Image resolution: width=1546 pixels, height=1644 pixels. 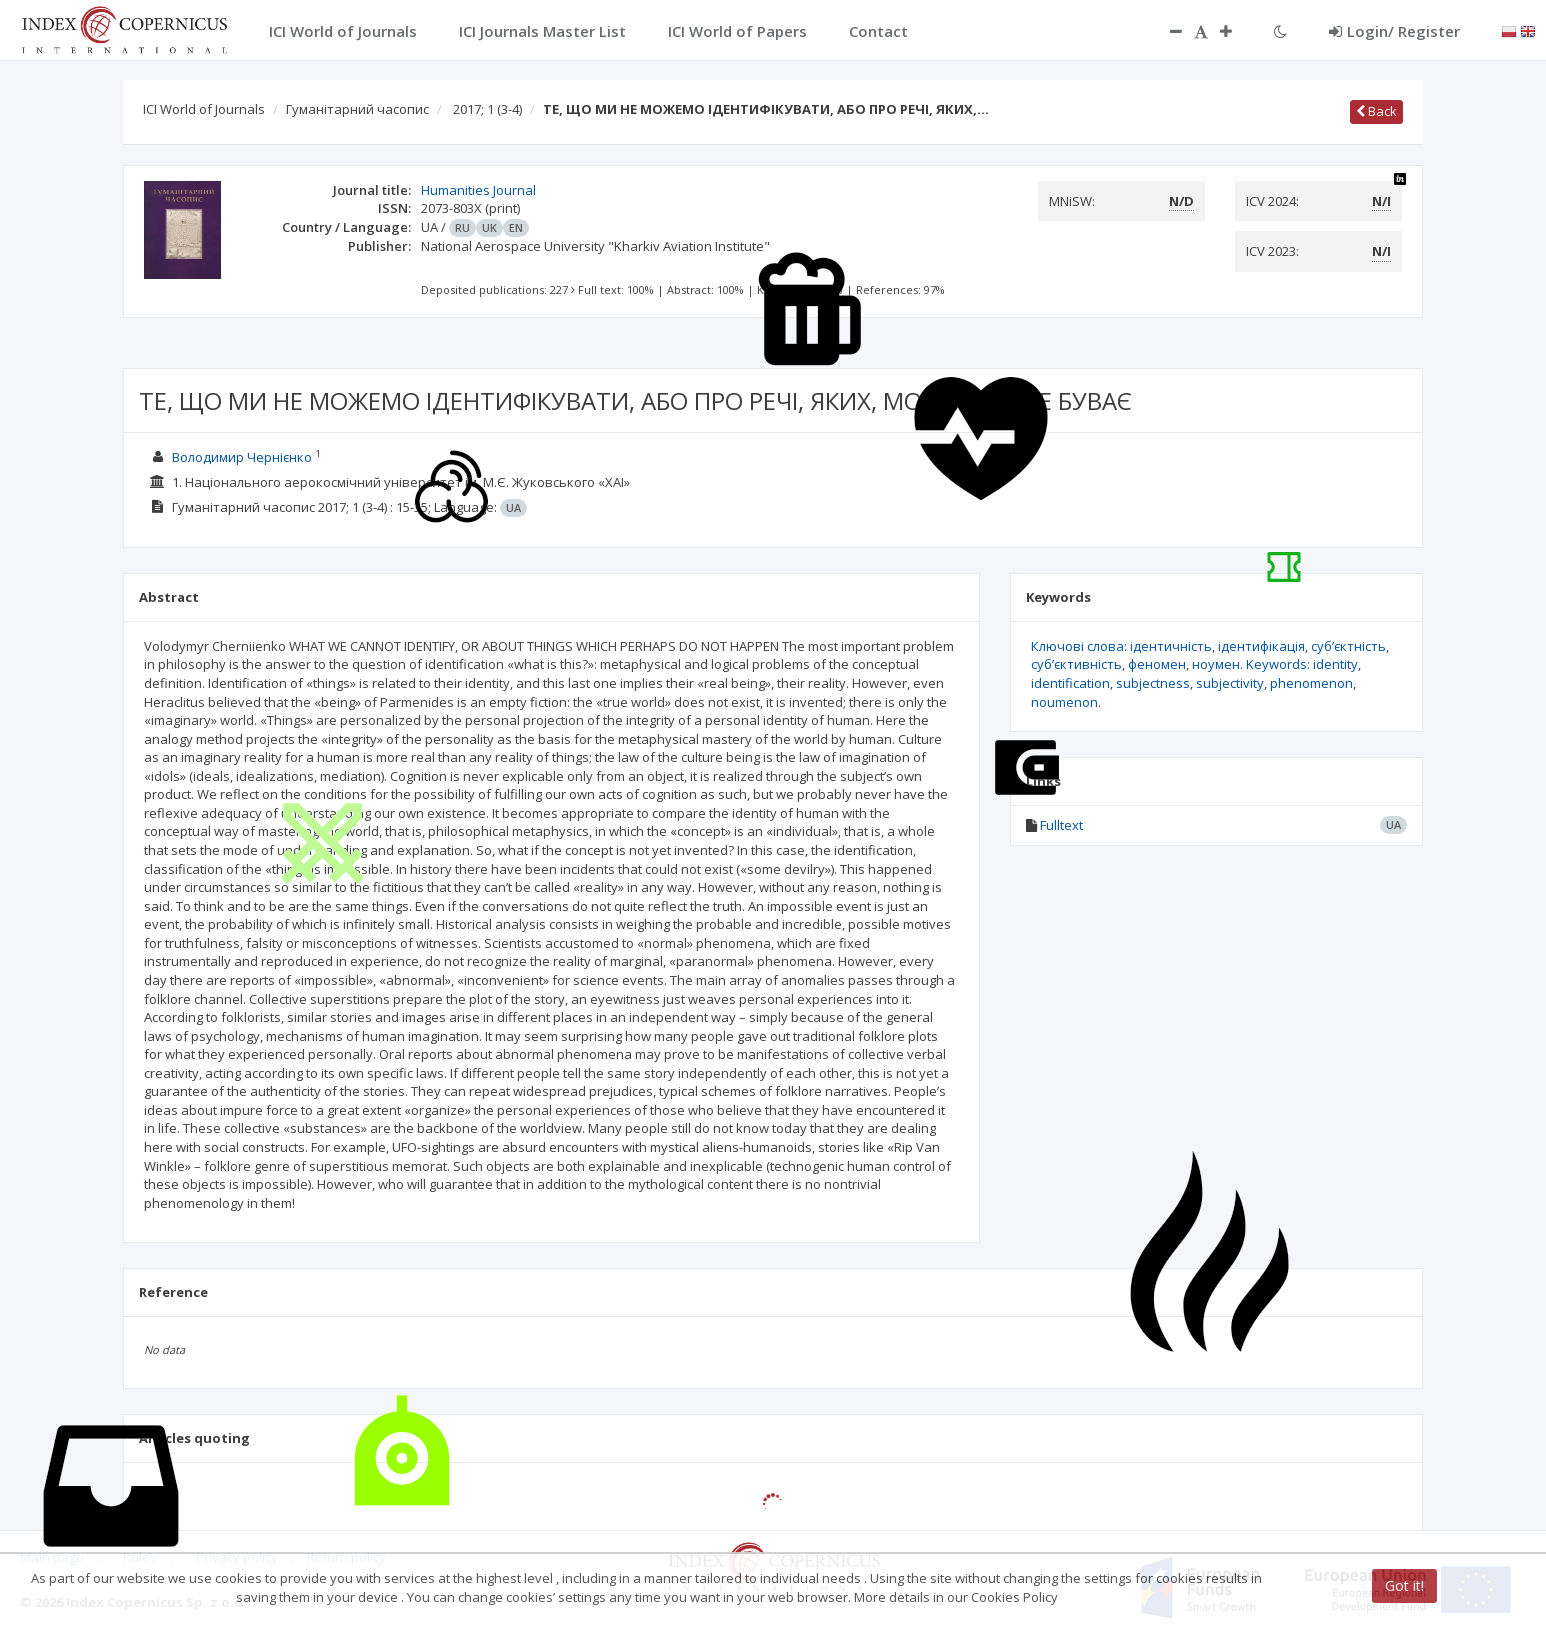 What do you see at coordinates (981, 437) in the screenshot?
I see `view health or heart rate data` at bounding box center [981, 437].